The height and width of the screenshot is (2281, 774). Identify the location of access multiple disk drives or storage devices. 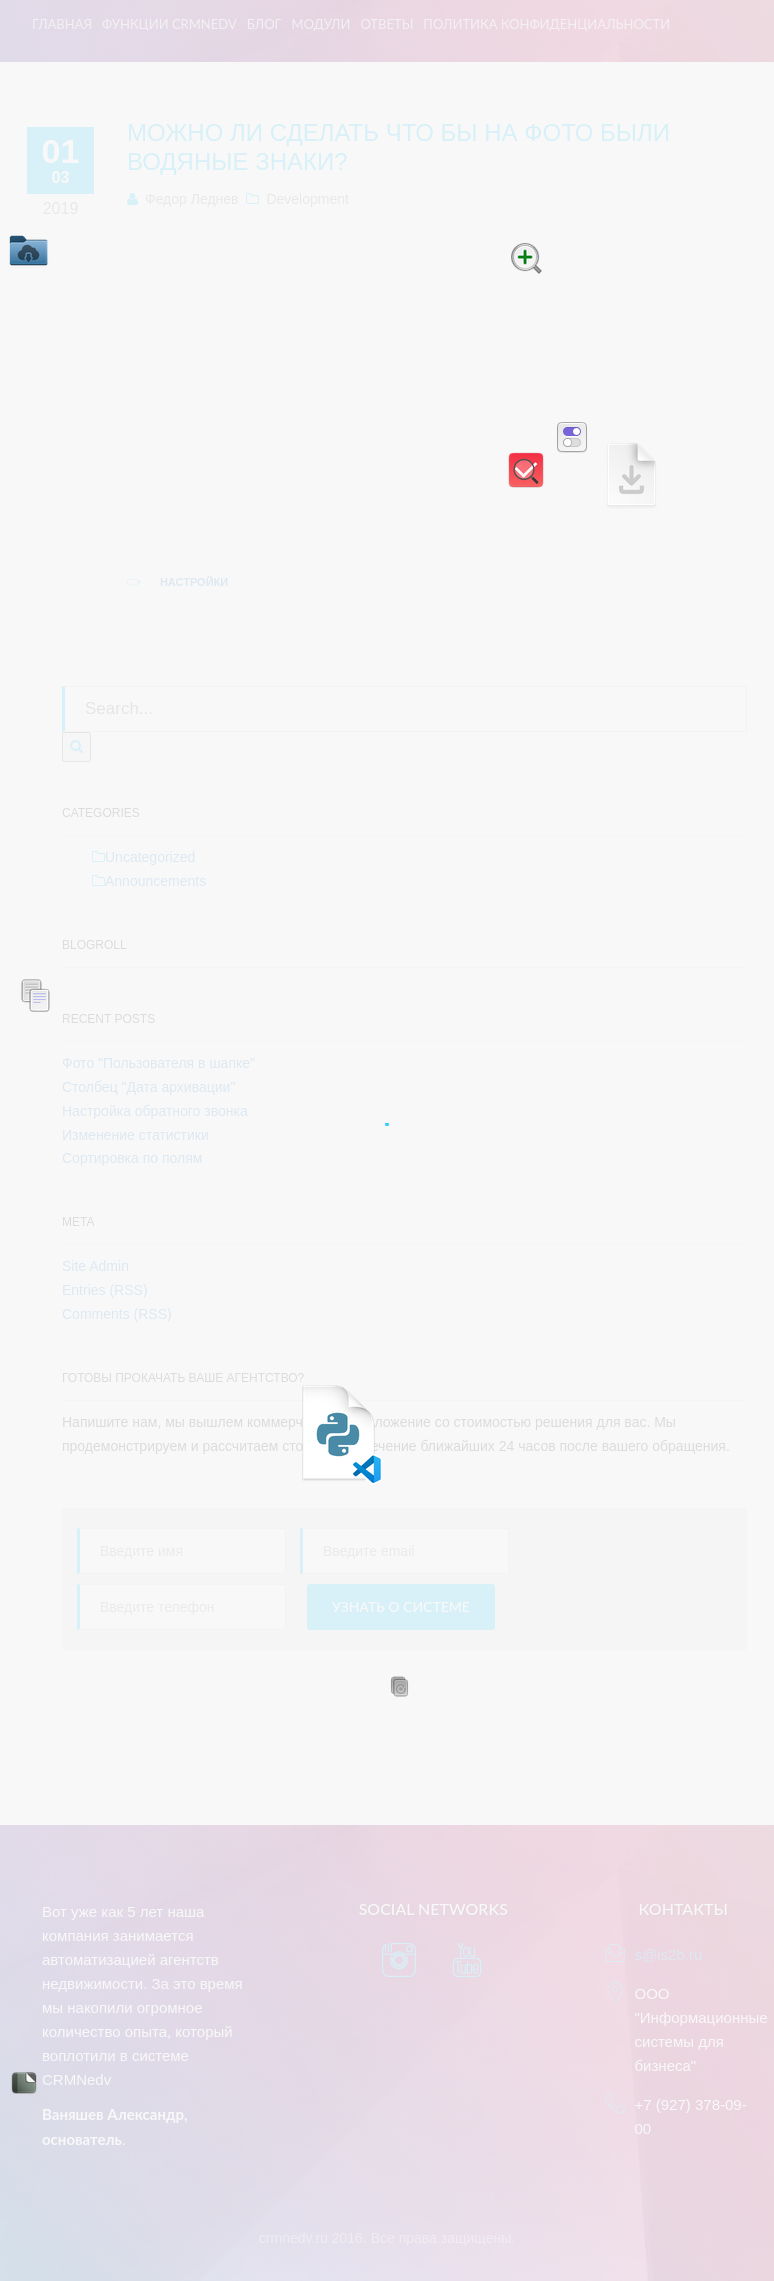
(399, 1686).